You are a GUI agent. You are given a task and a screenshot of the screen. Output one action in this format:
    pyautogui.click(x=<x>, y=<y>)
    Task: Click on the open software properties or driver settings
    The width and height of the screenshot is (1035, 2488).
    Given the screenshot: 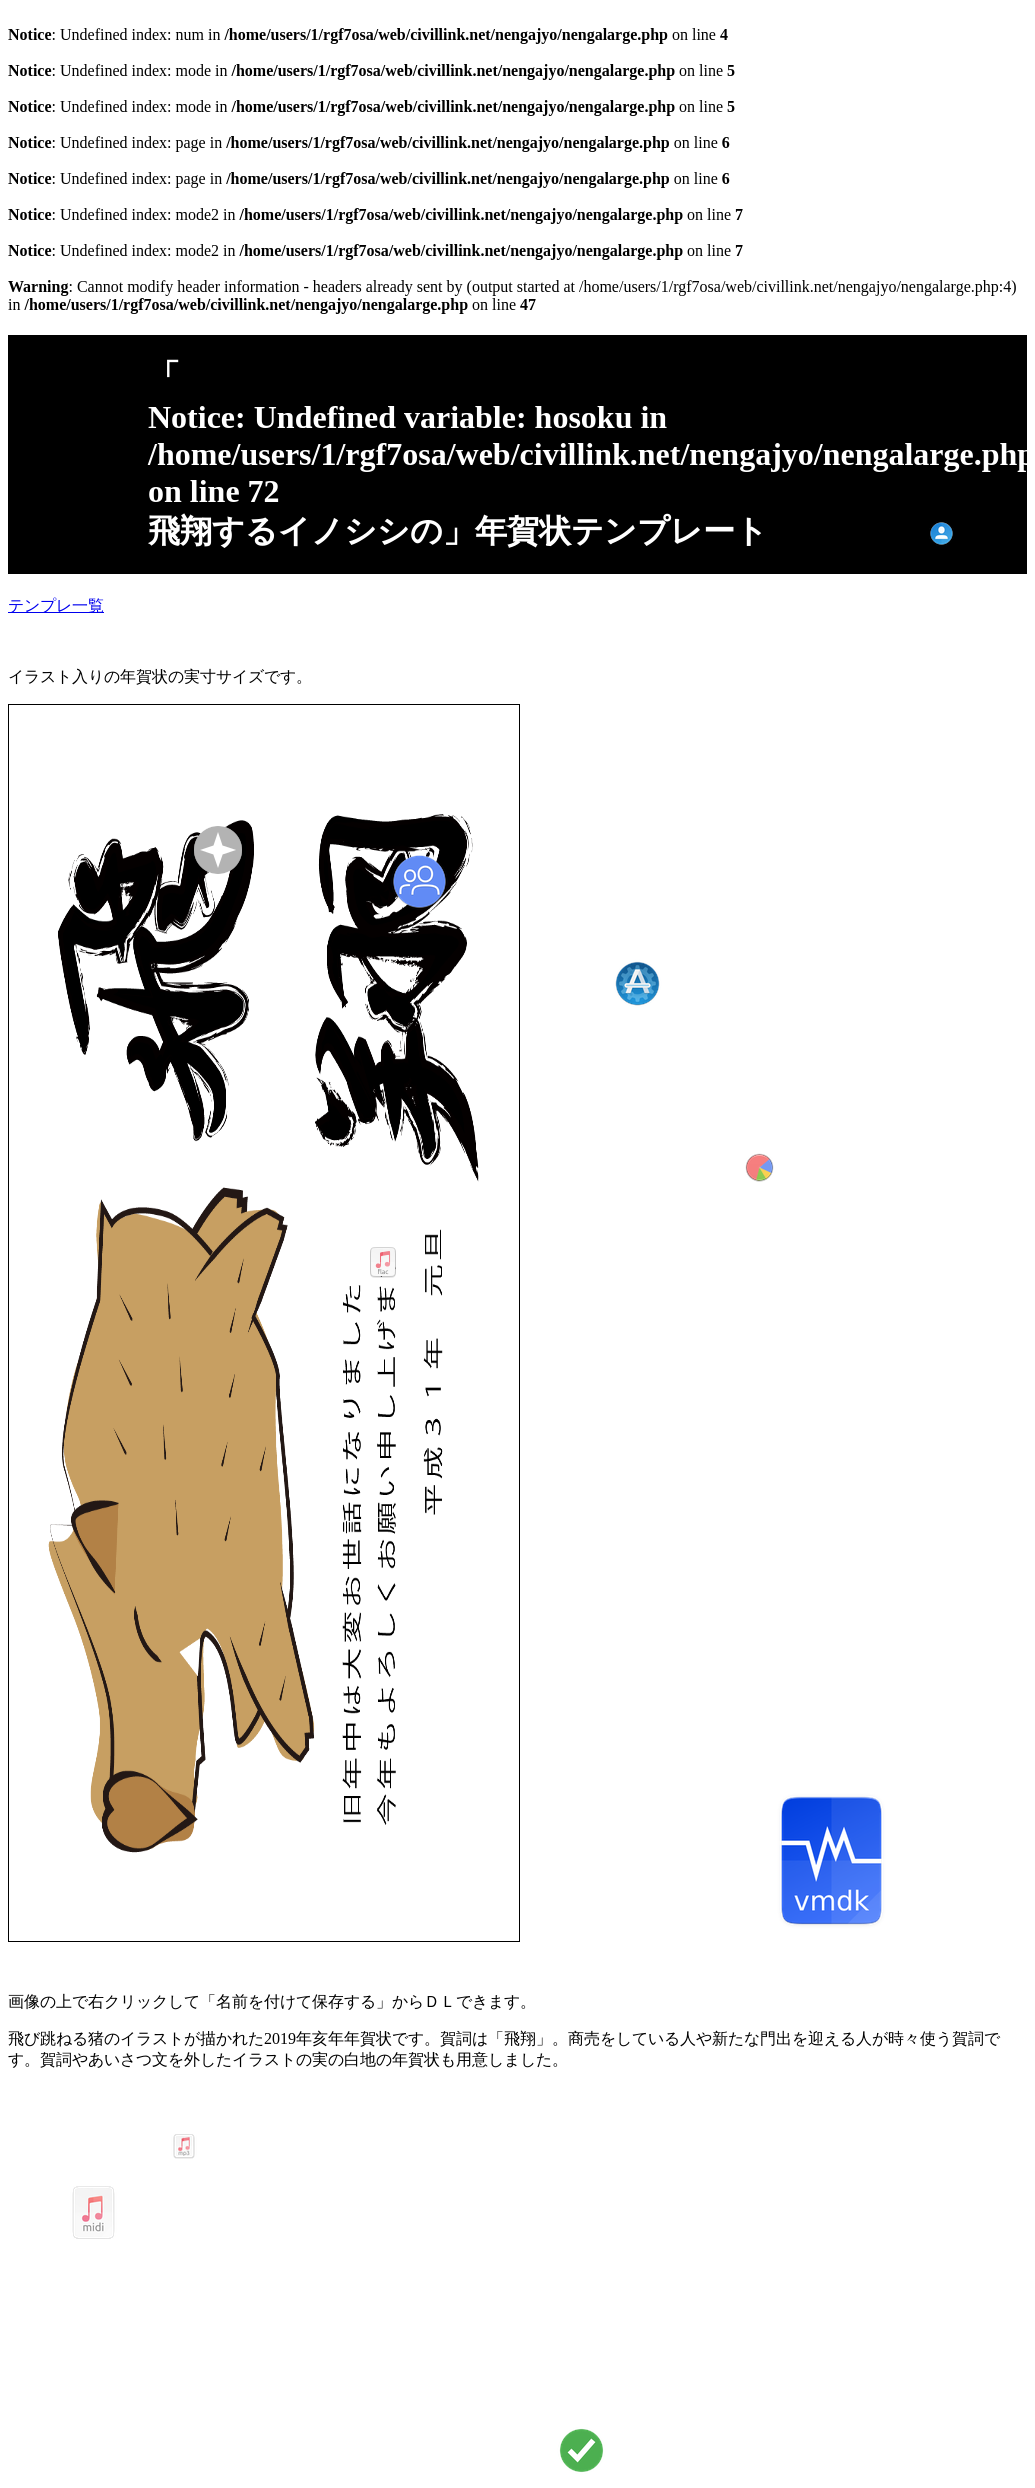 What is the action you would take?
    pyautogui.click(x=637, y=983)
    